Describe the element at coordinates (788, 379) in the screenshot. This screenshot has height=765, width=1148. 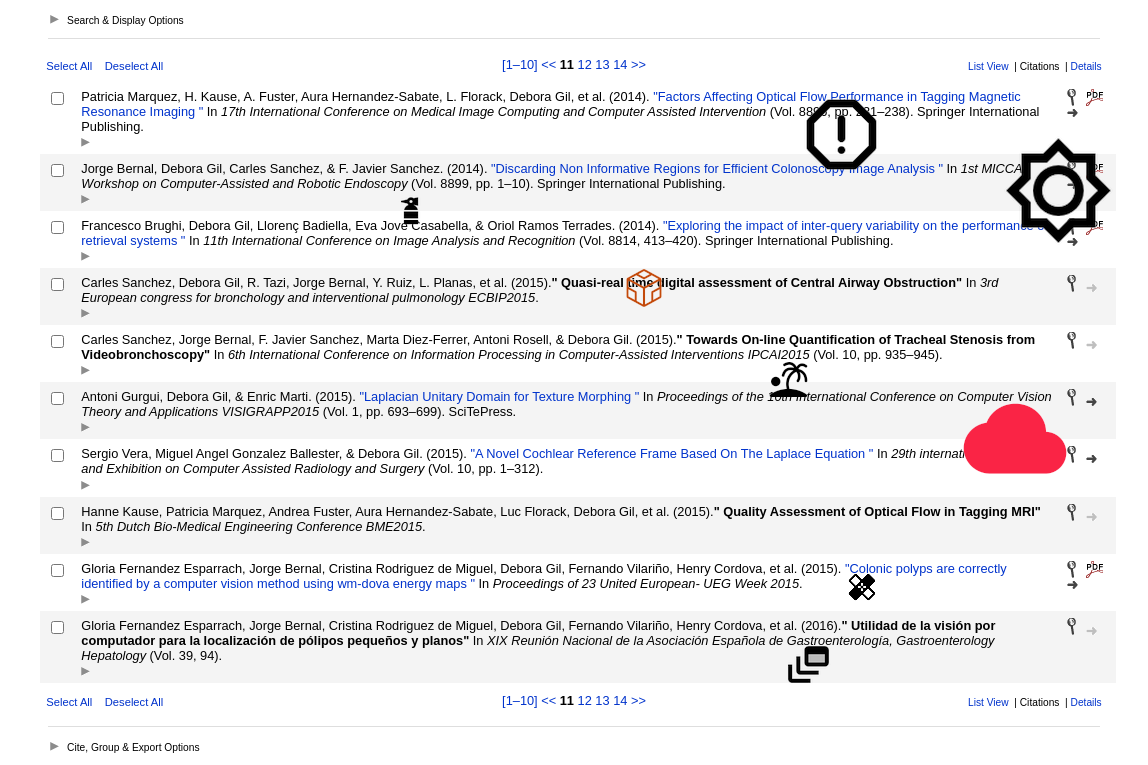
I see `view tropical or vacation-related content` at that location.